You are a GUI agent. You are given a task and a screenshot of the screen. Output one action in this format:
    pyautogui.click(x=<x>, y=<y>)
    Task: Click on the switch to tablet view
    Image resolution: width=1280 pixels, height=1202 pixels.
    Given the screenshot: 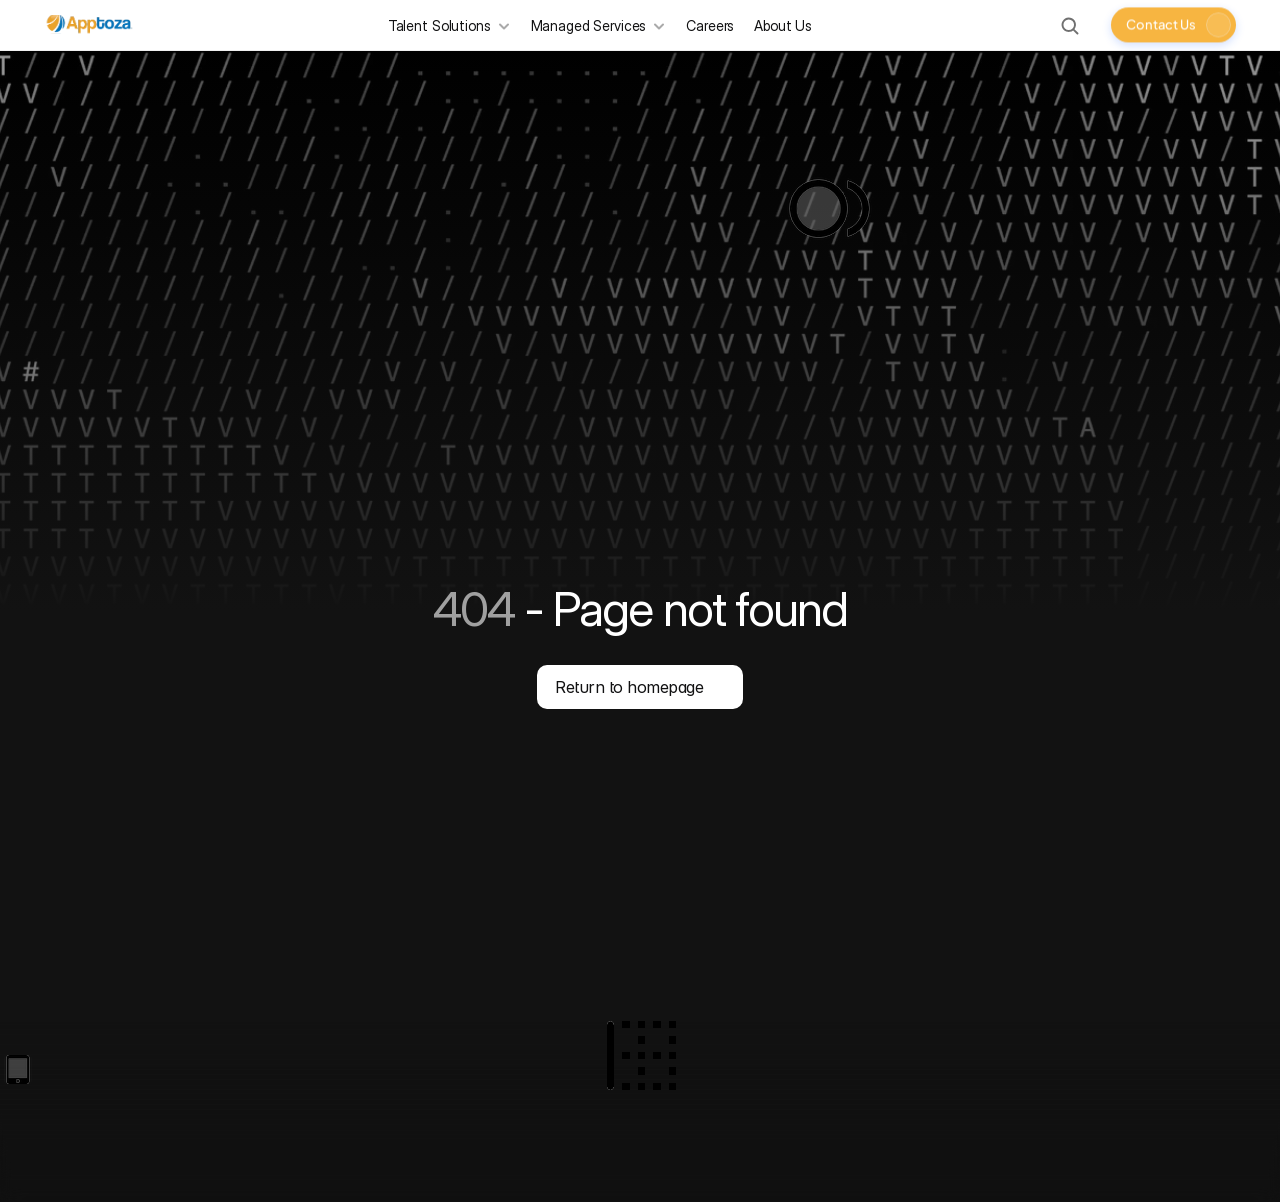 What is the action you would take?
    pyautogui.click(x=18, y=1069)
    